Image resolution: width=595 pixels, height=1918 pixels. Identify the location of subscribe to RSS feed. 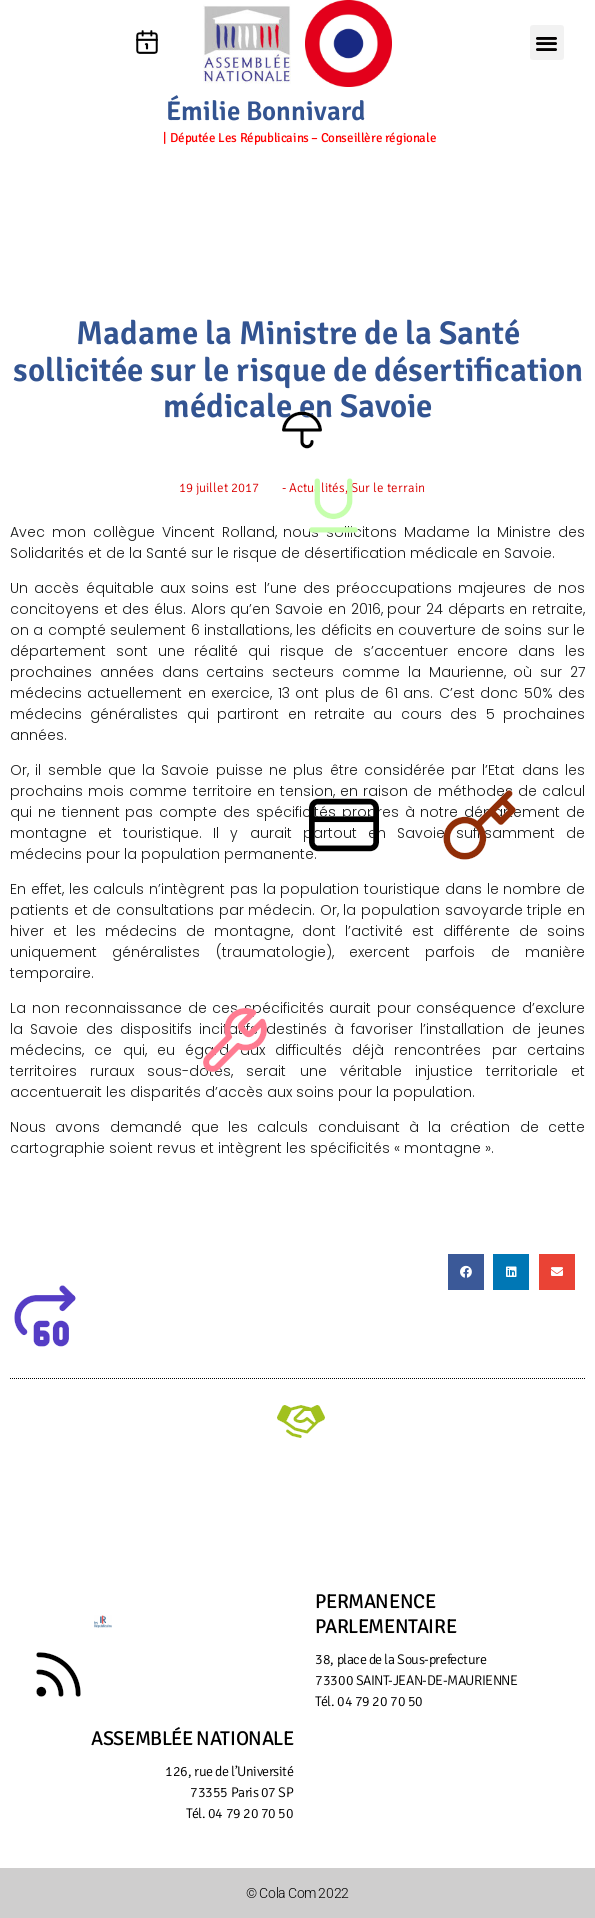
(58, 1674).